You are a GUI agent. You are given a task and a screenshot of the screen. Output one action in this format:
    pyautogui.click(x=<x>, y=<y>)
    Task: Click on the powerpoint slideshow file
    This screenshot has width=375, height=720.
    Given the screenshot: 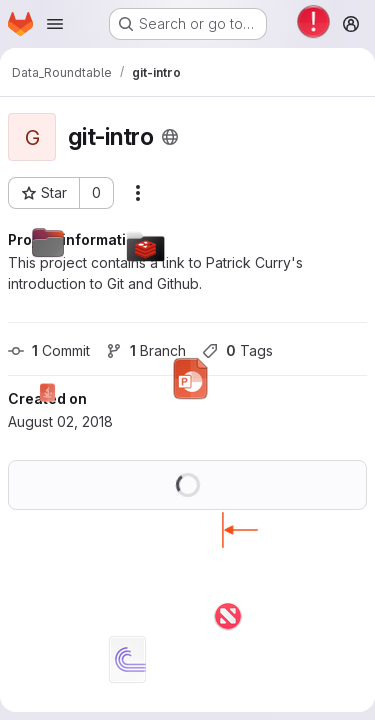 What is the action you would take?
    pyautogui.click(x=190, y=378)
    